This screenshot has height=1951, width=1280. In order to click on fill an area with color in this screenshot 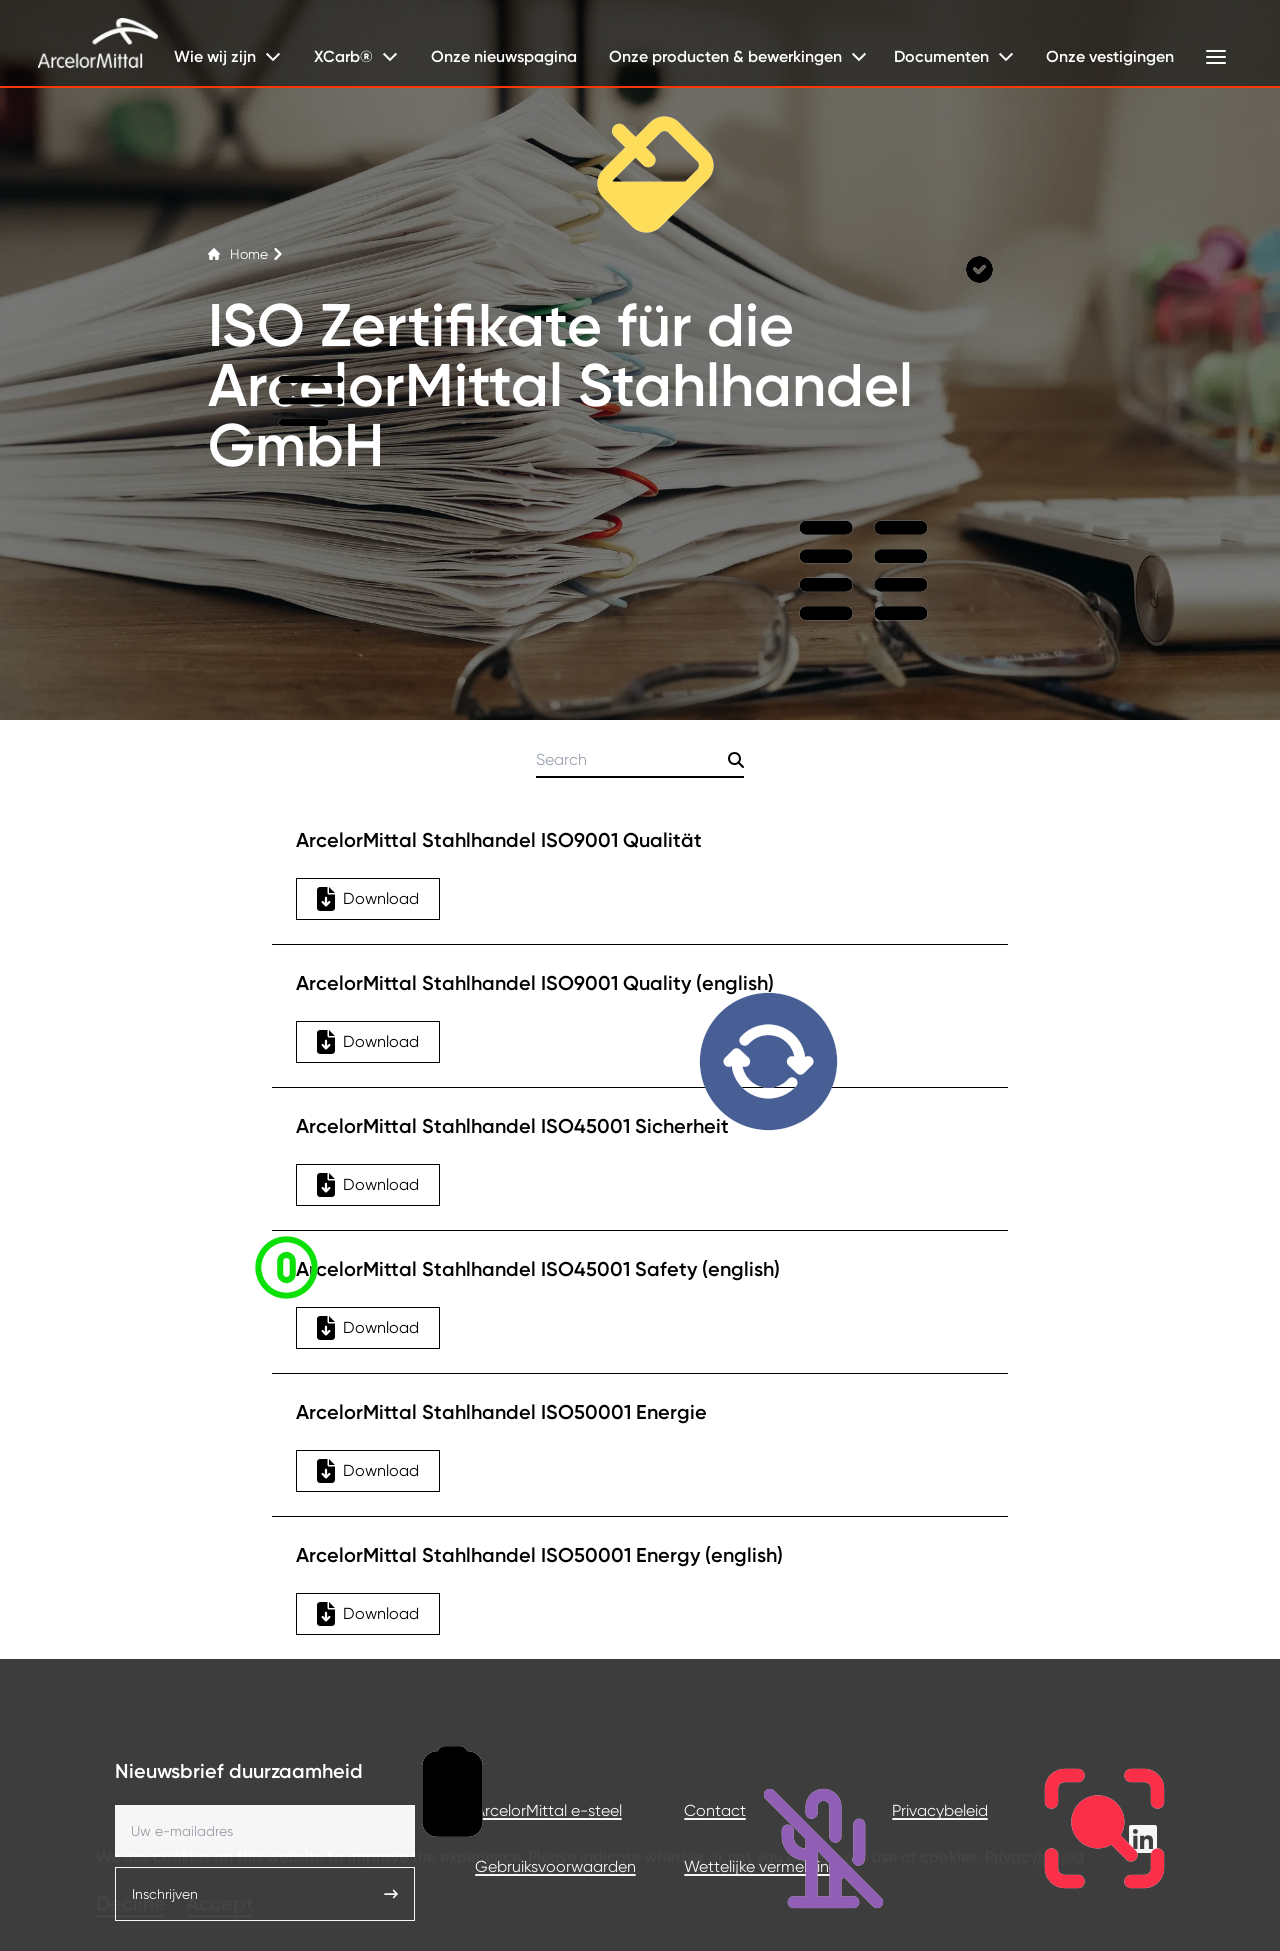, I will do `click(655, 174)`.